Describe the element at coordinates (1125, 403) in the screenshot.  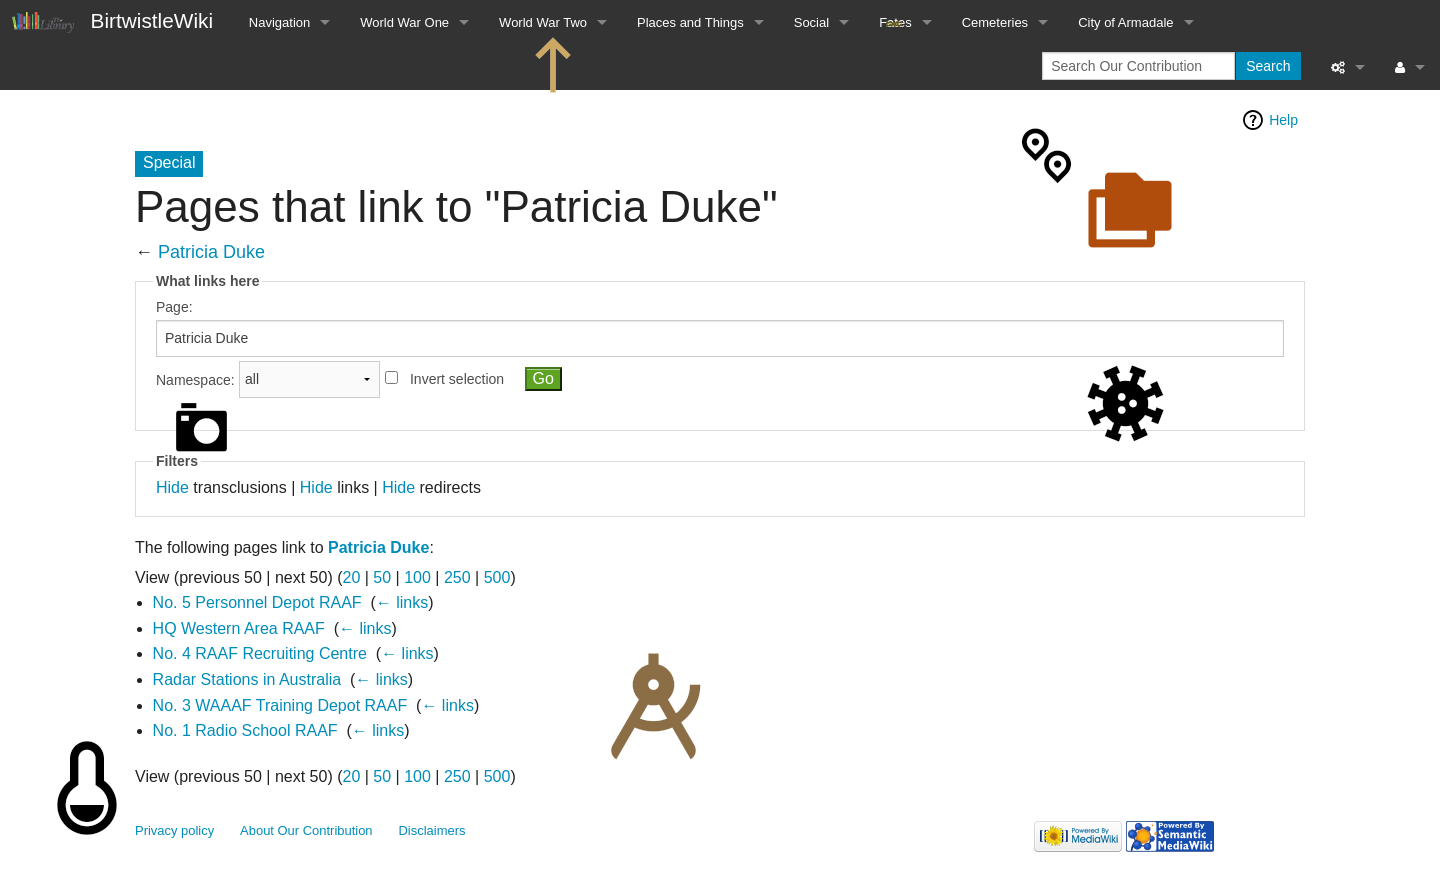
I see `indicates virus or malware detected` at that location.